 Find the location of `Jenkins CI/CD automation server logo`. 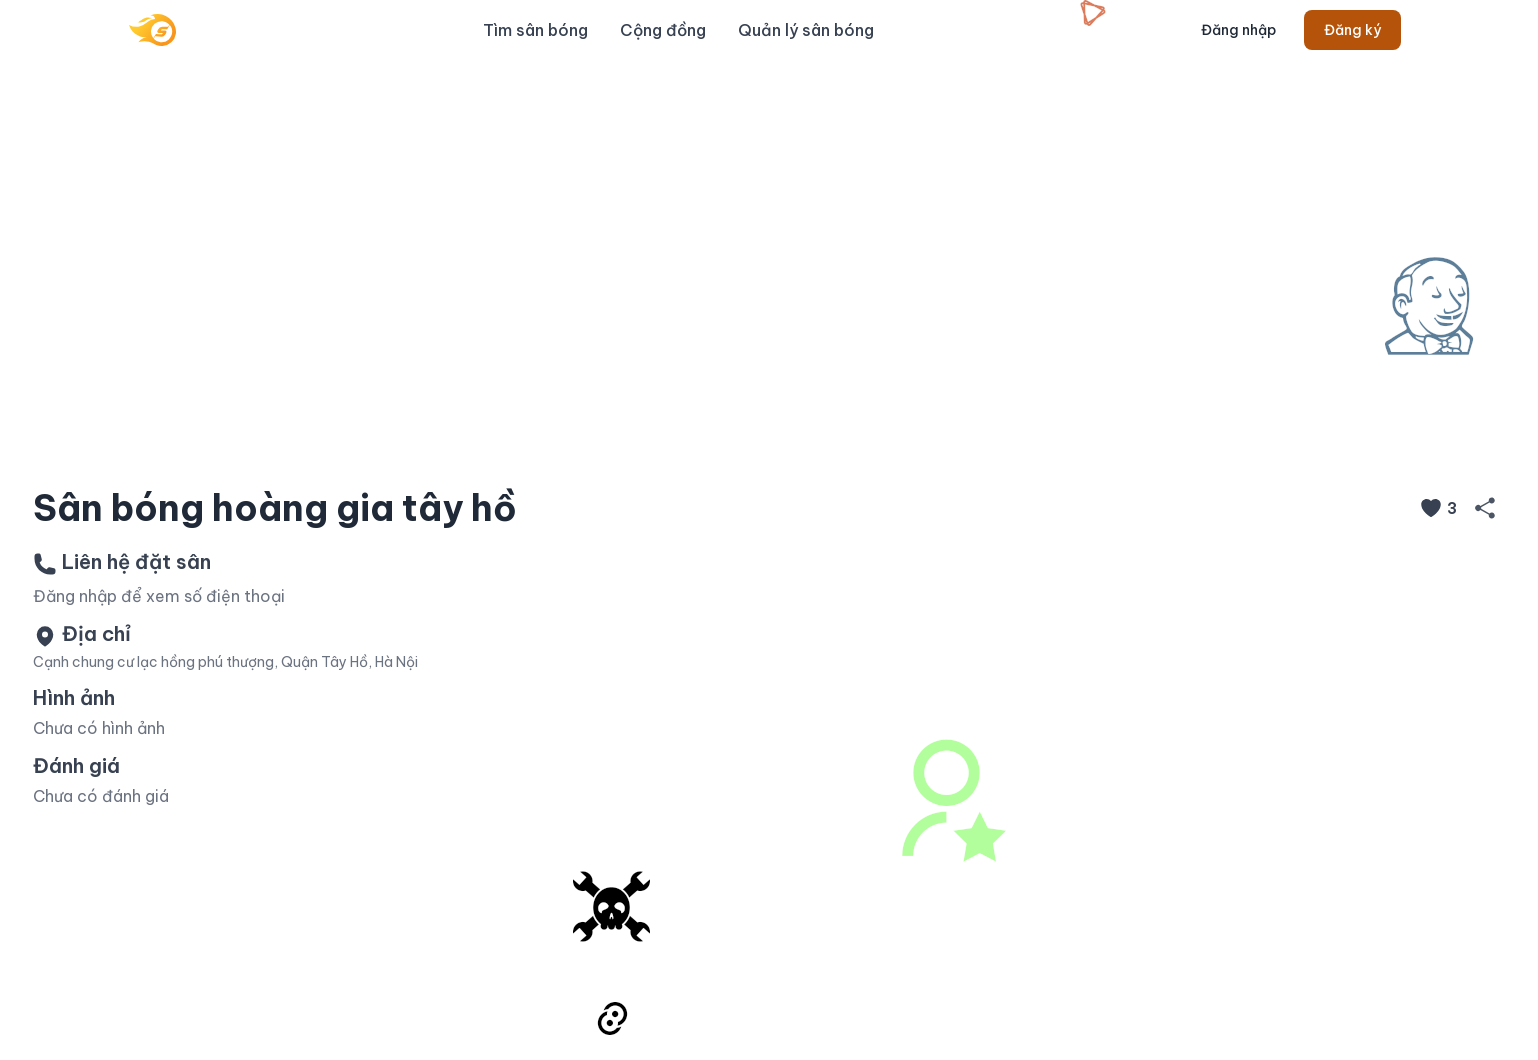

Jenkins CI/CD automation server logo is located at coordinates (1429, 306).